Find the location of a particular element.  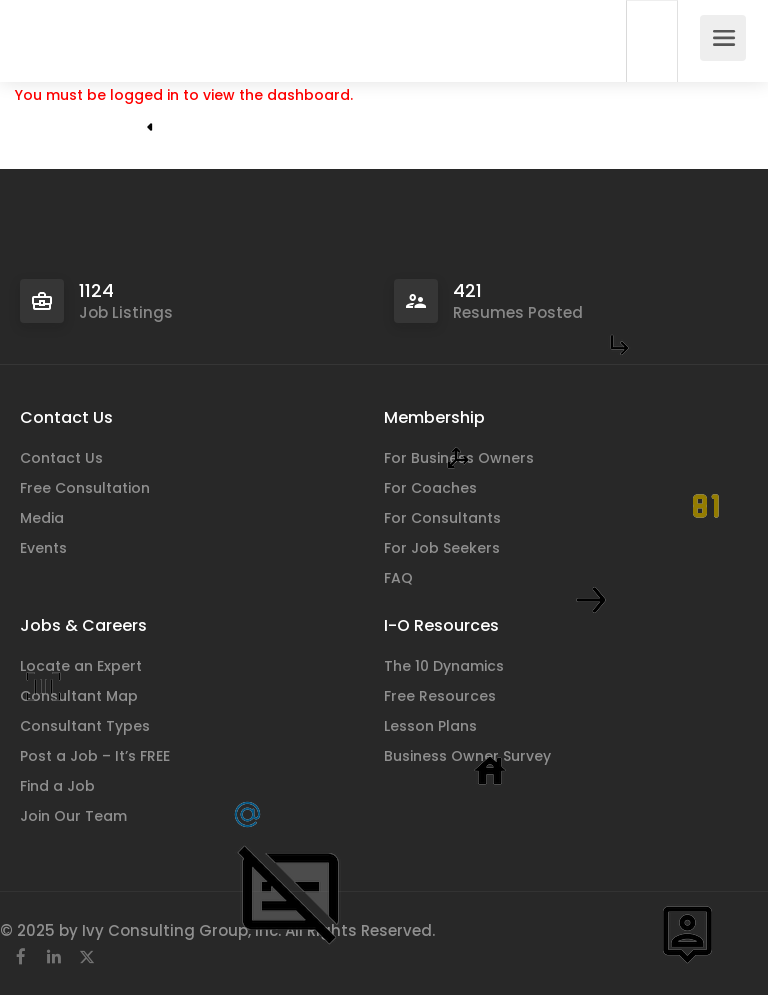

mention a user or tag someone is located at coordinates (247, 814).